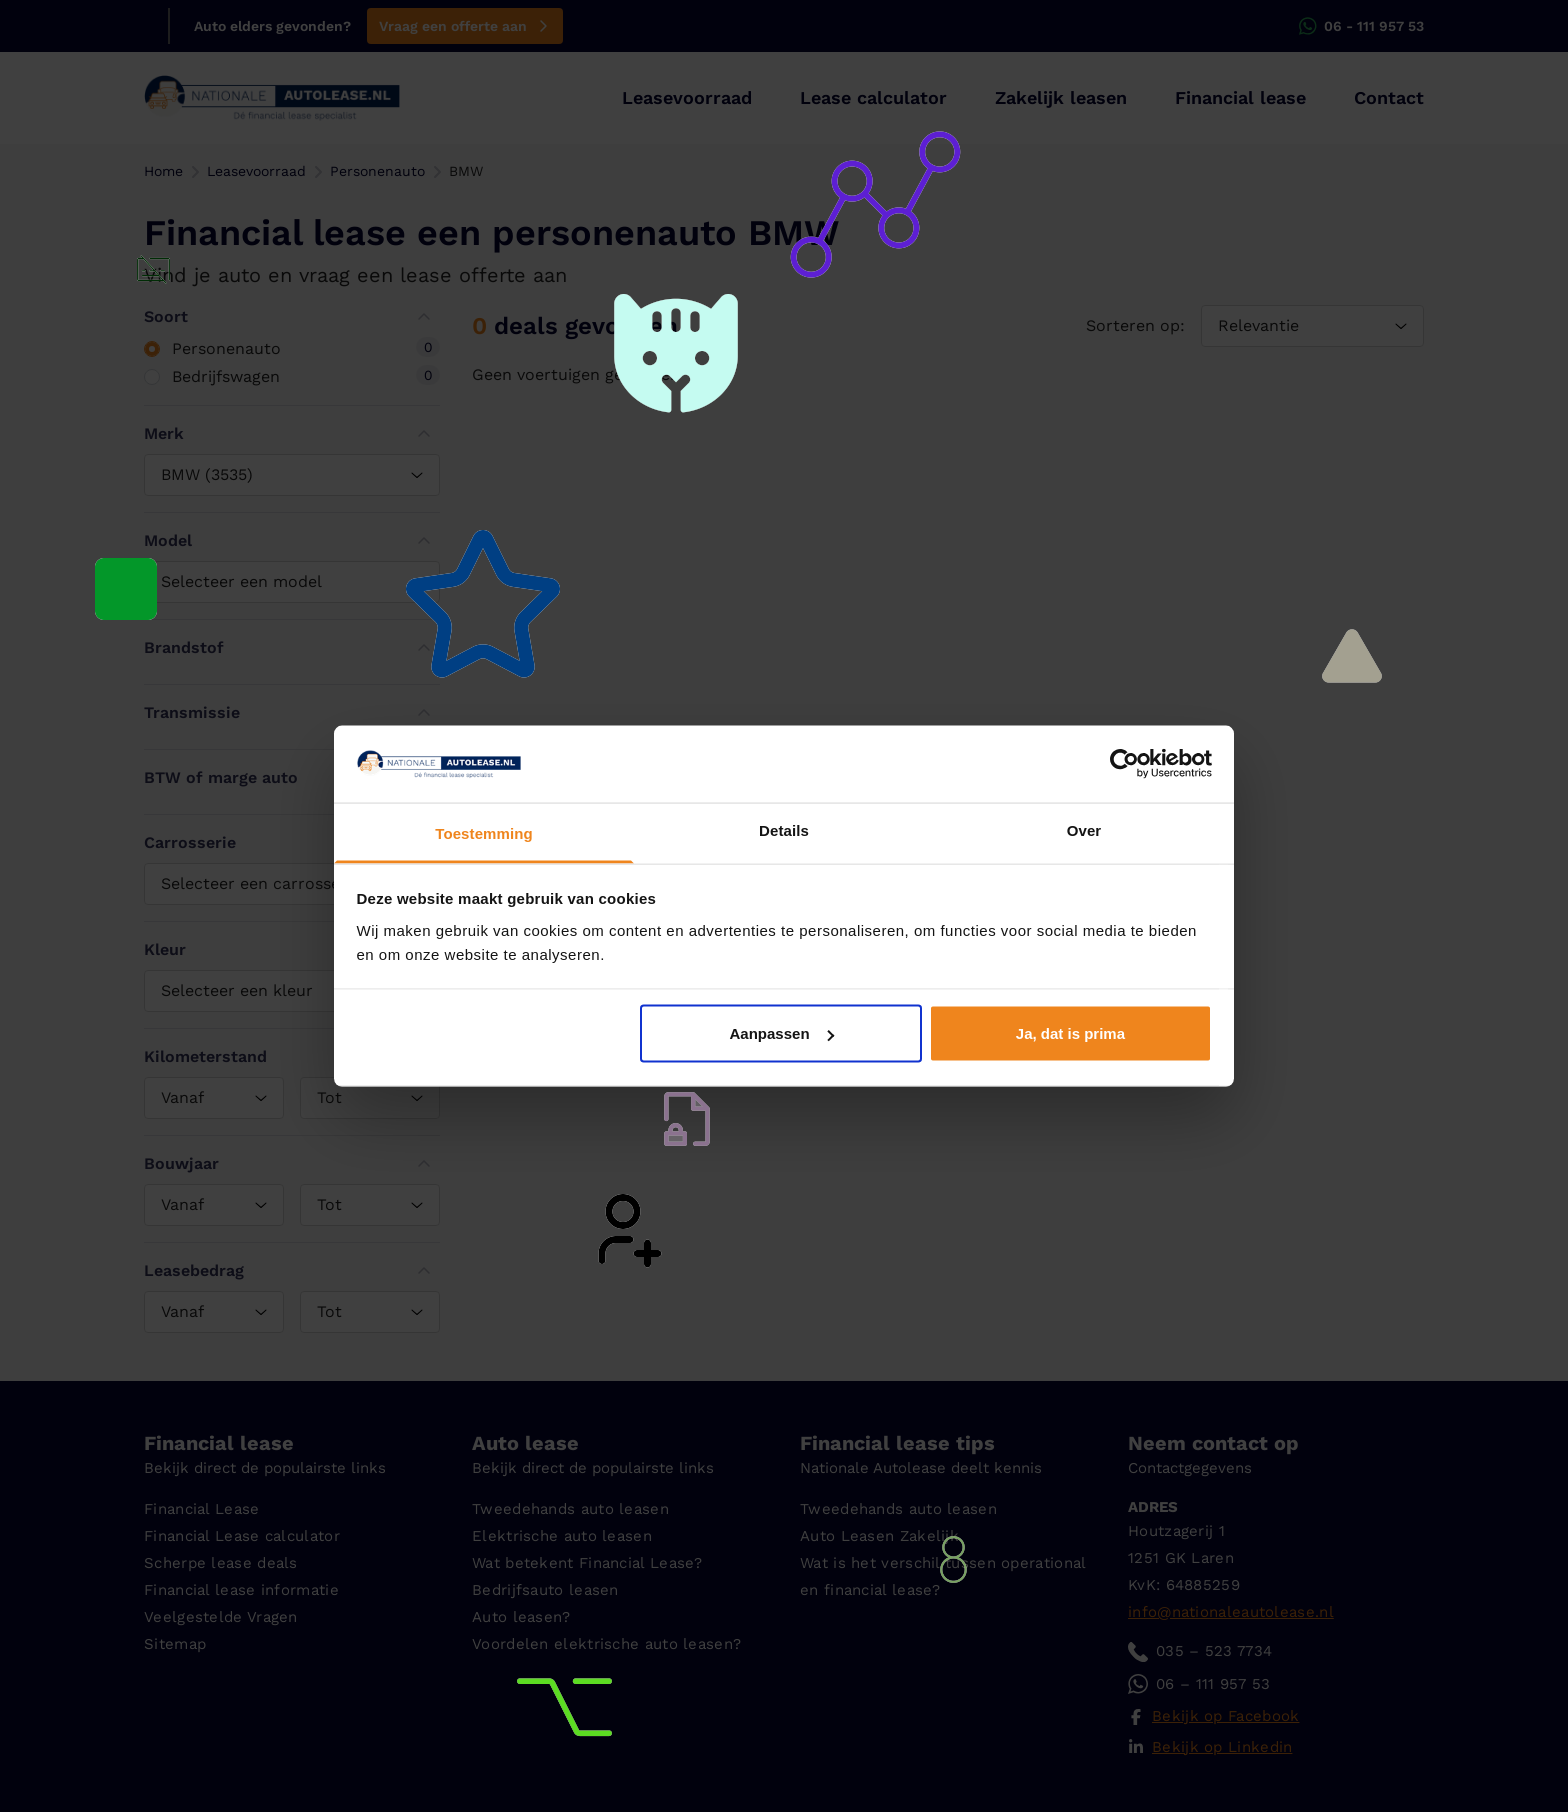 Image resolution: width=1568 pixels, height=1812 pixels. Describe the element at coordinates (126, 589) in the screenshot. I see `stop or halt media playback` at that location.